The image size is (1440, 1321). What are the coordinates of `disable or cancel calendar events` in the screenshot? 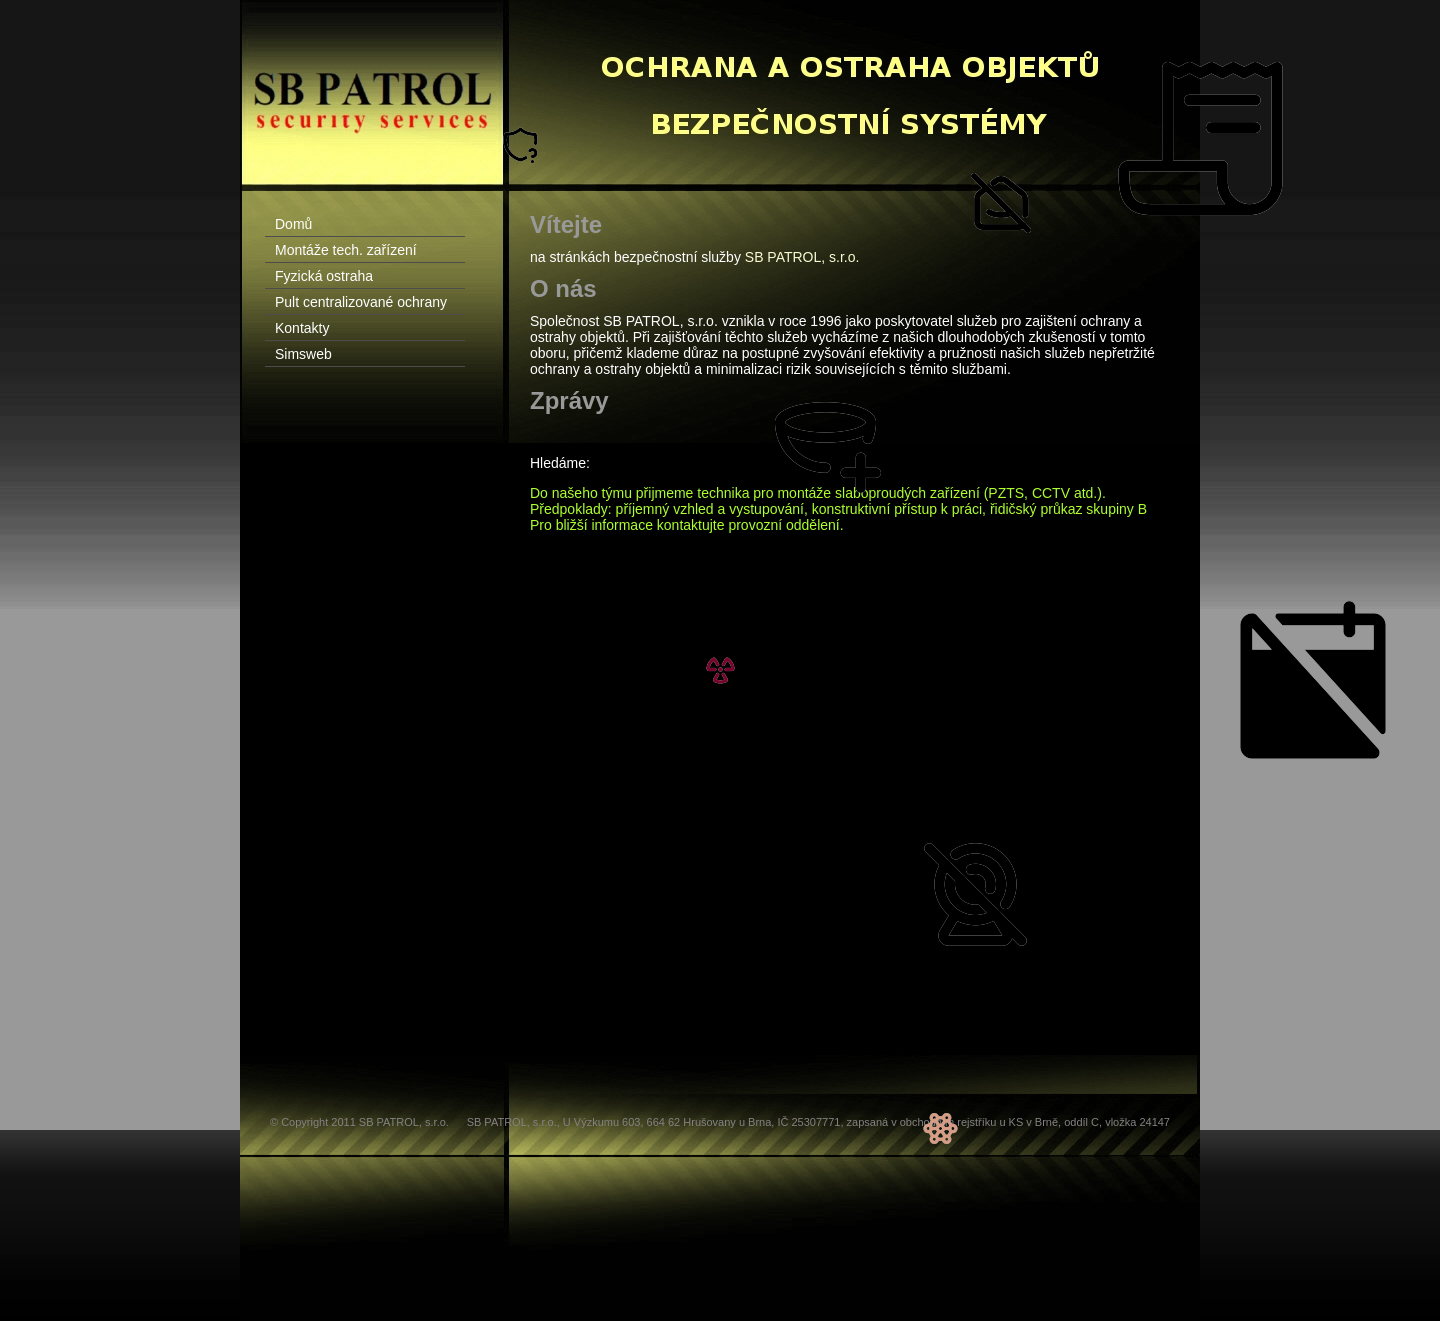 It's located at (1313, 686).